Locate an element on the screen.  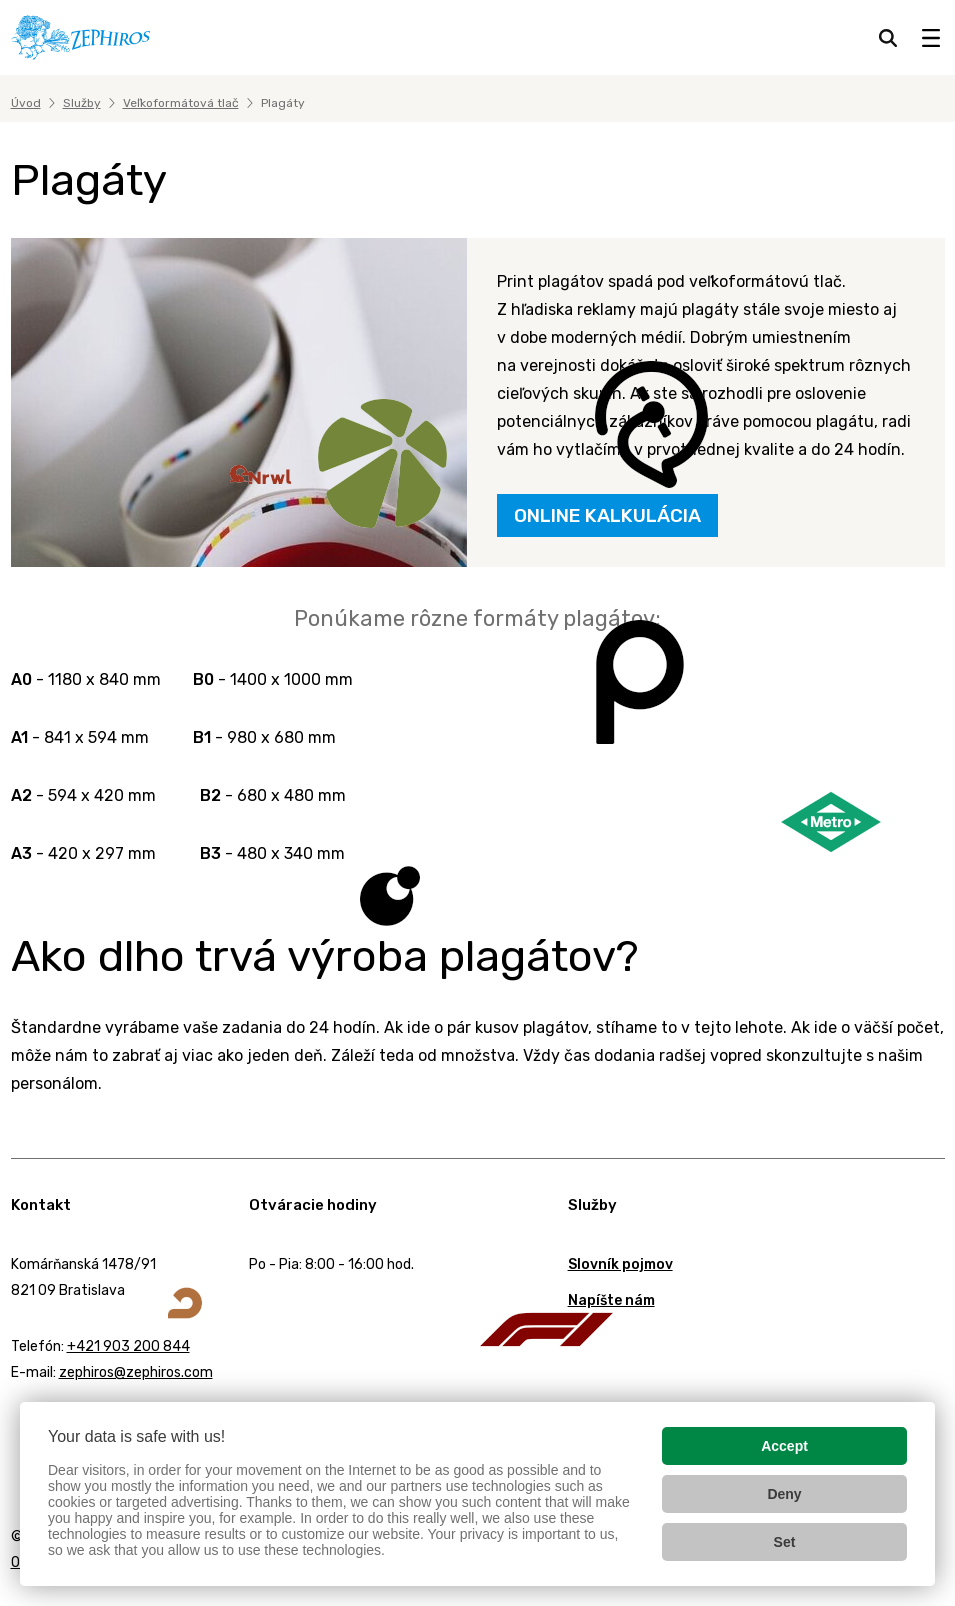
moonrepo logo is located at coordinates (390, 896).